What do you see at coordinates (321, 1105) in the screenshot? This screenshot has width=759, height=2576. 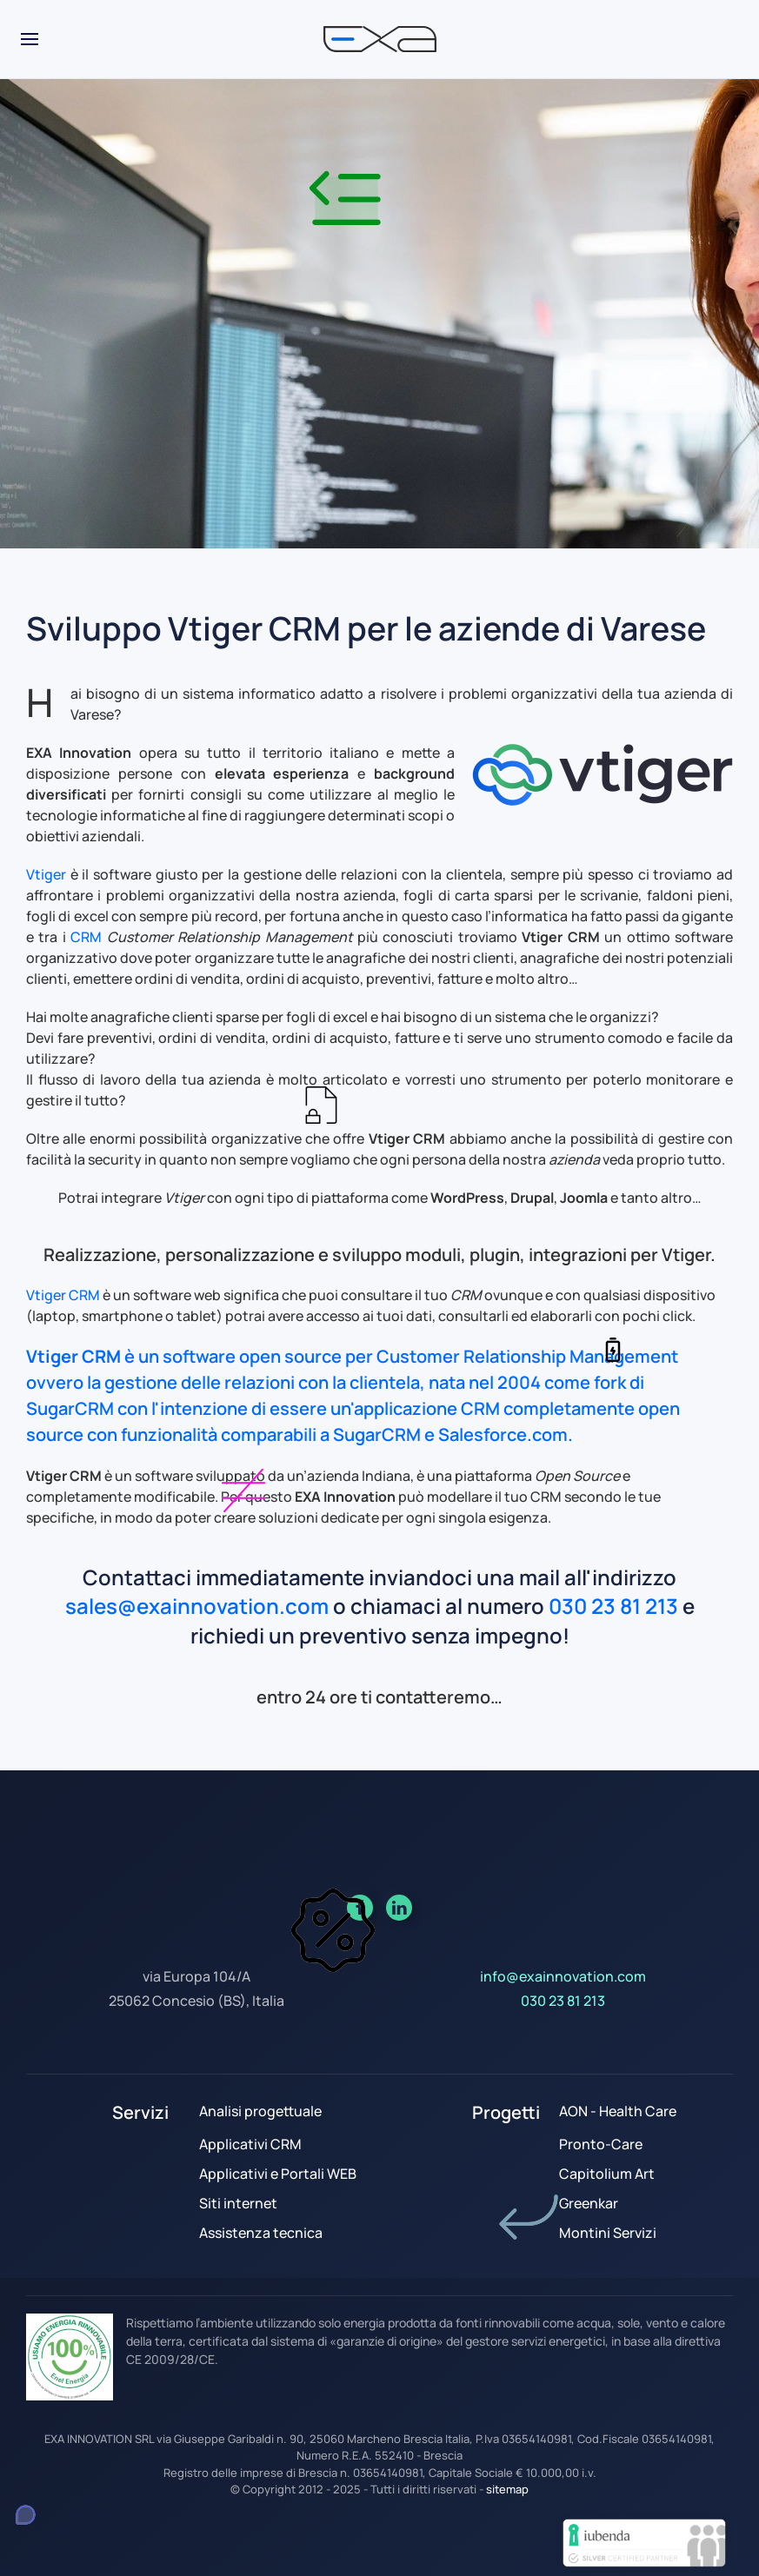 I see `access a password-protected file` at bounding box center [321, 1105].